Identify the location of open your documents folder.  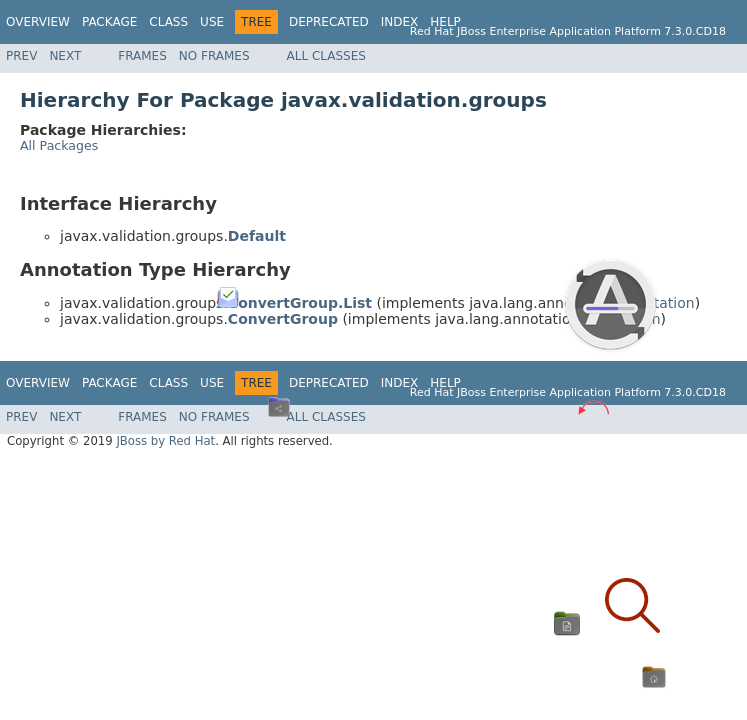
(567, 623).